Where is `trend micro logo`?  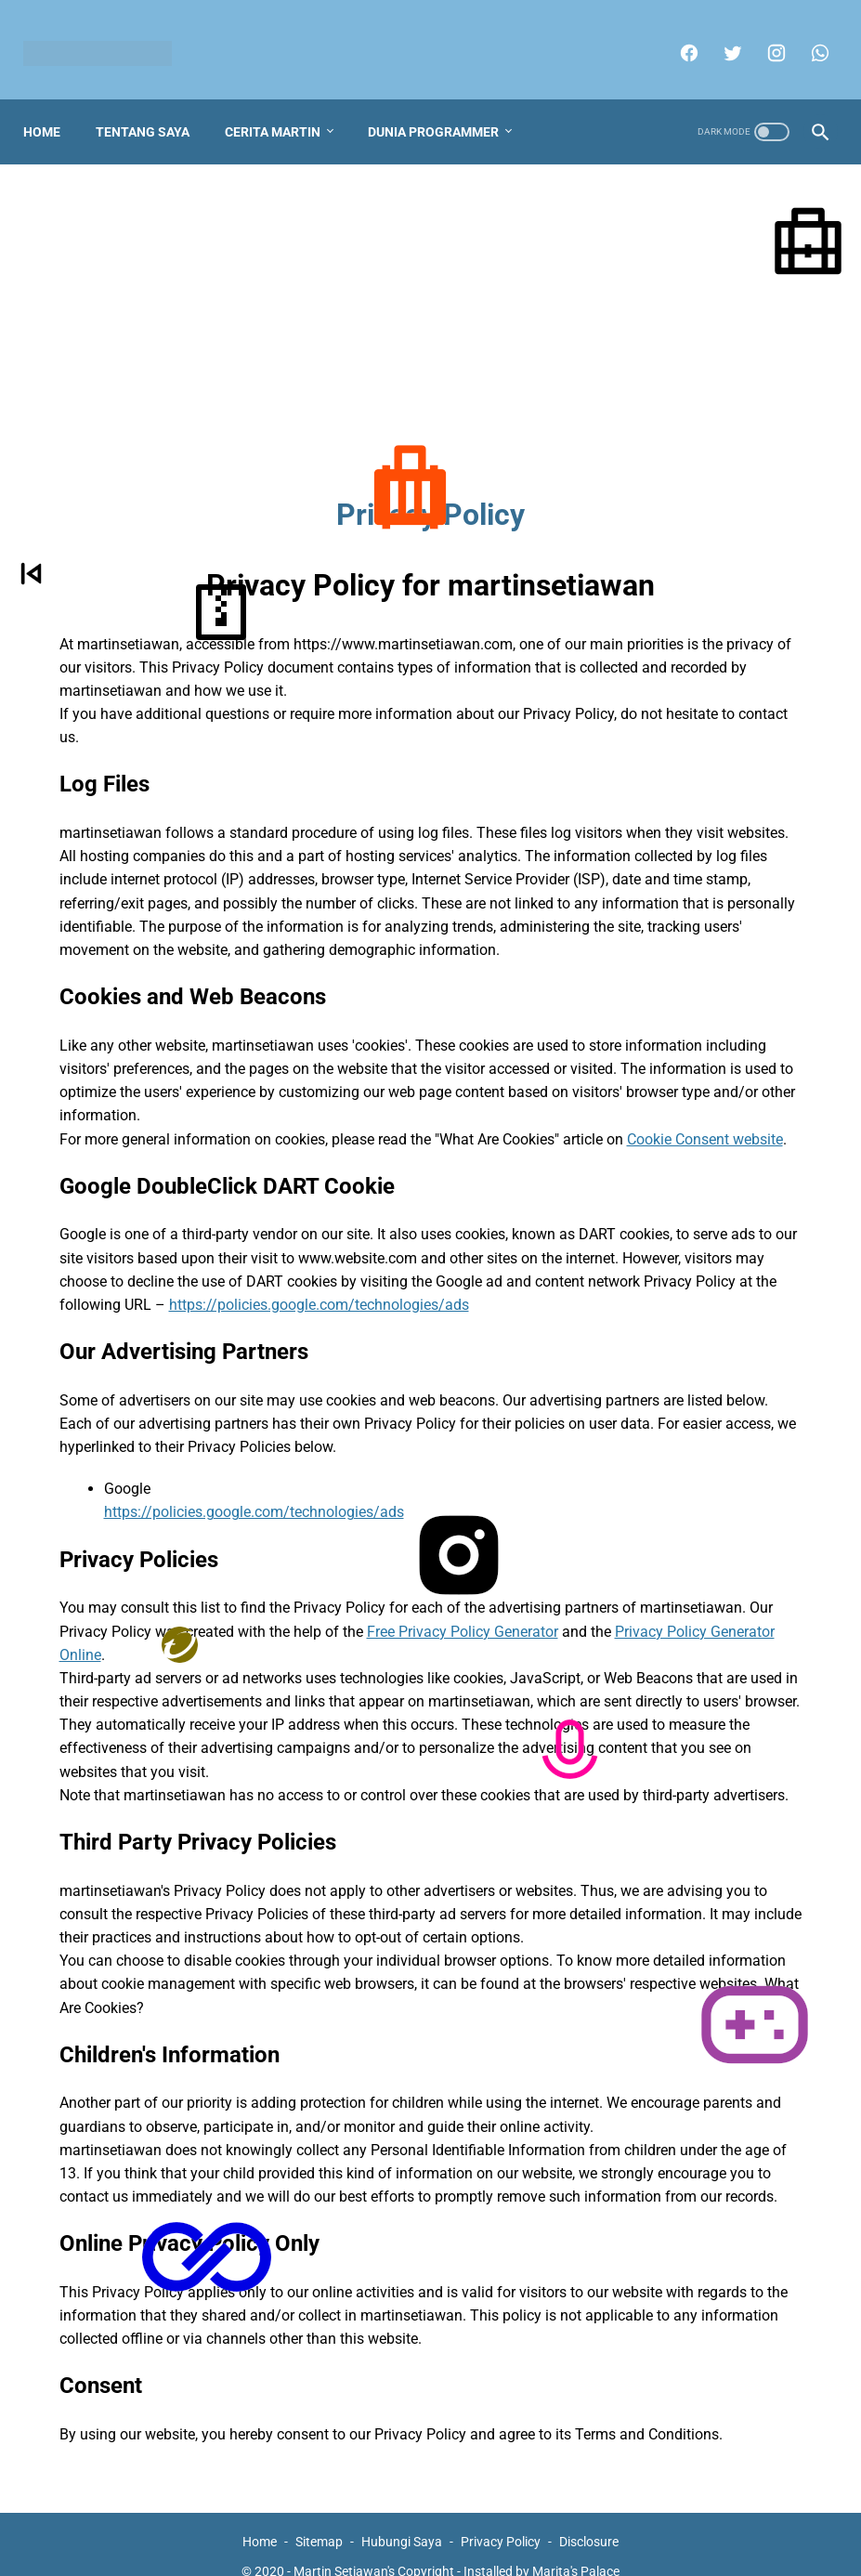
trend micro logo is located at coordinates (179, 1644).